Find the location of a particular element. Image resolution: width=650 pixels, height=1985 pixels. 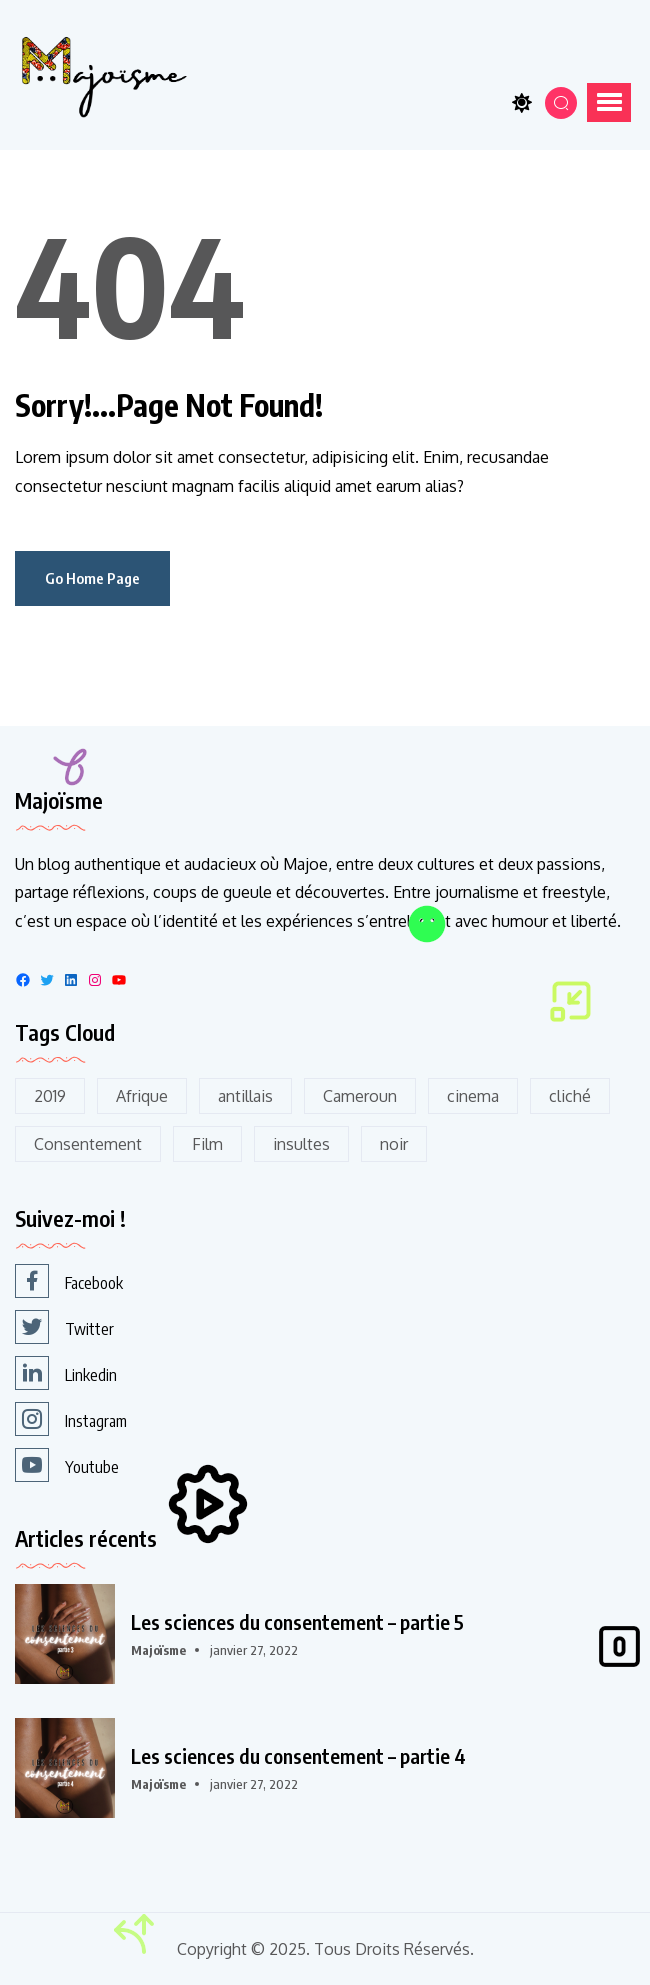

take the left ramp or exit is located at coordinates (134, 1934).